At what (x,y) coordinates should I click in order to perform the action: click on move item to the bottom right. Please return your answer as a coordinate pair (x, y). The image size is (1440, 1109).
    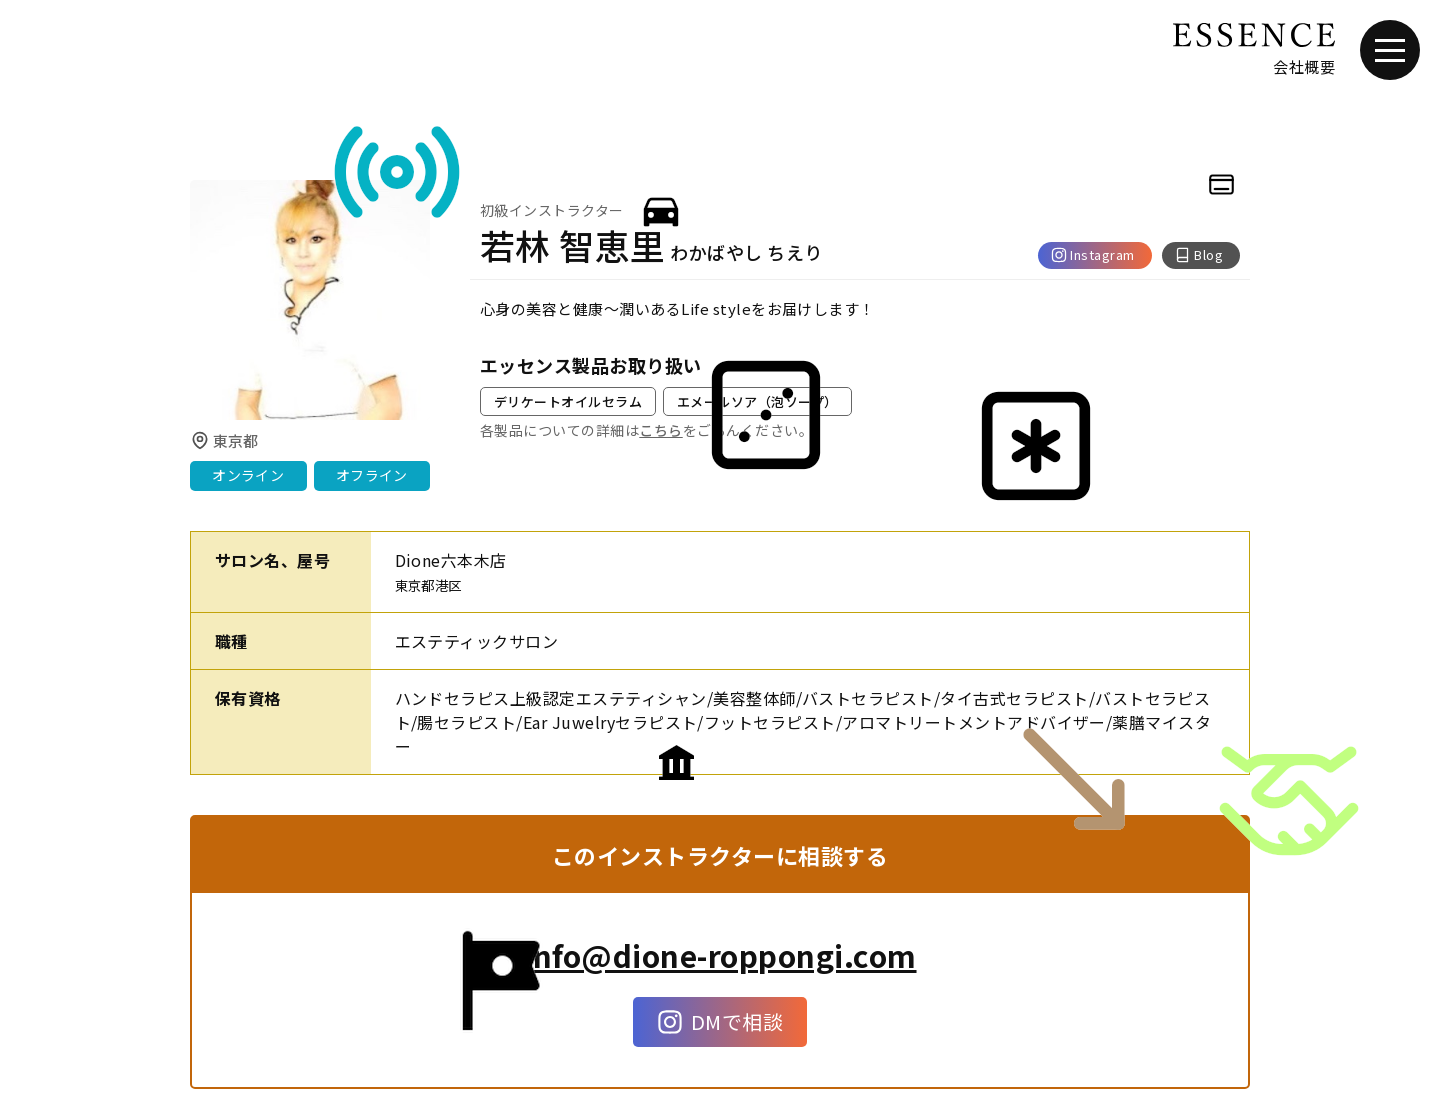
    Looking at the image, I should click on (1074, 779).